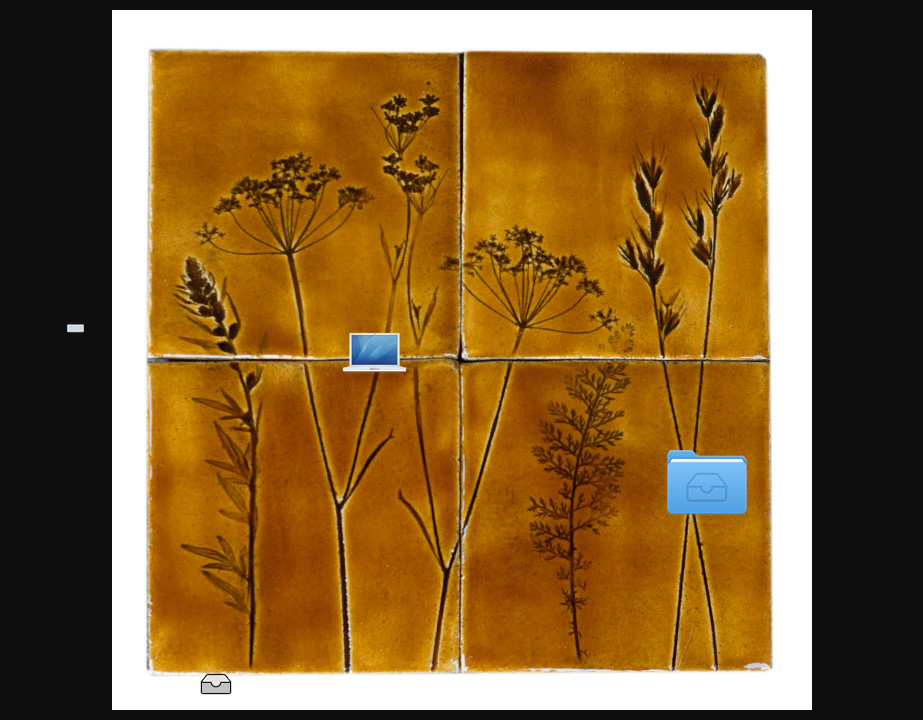  I want to click on represents an apple ibook g4 laptop device, so click(374, 351).